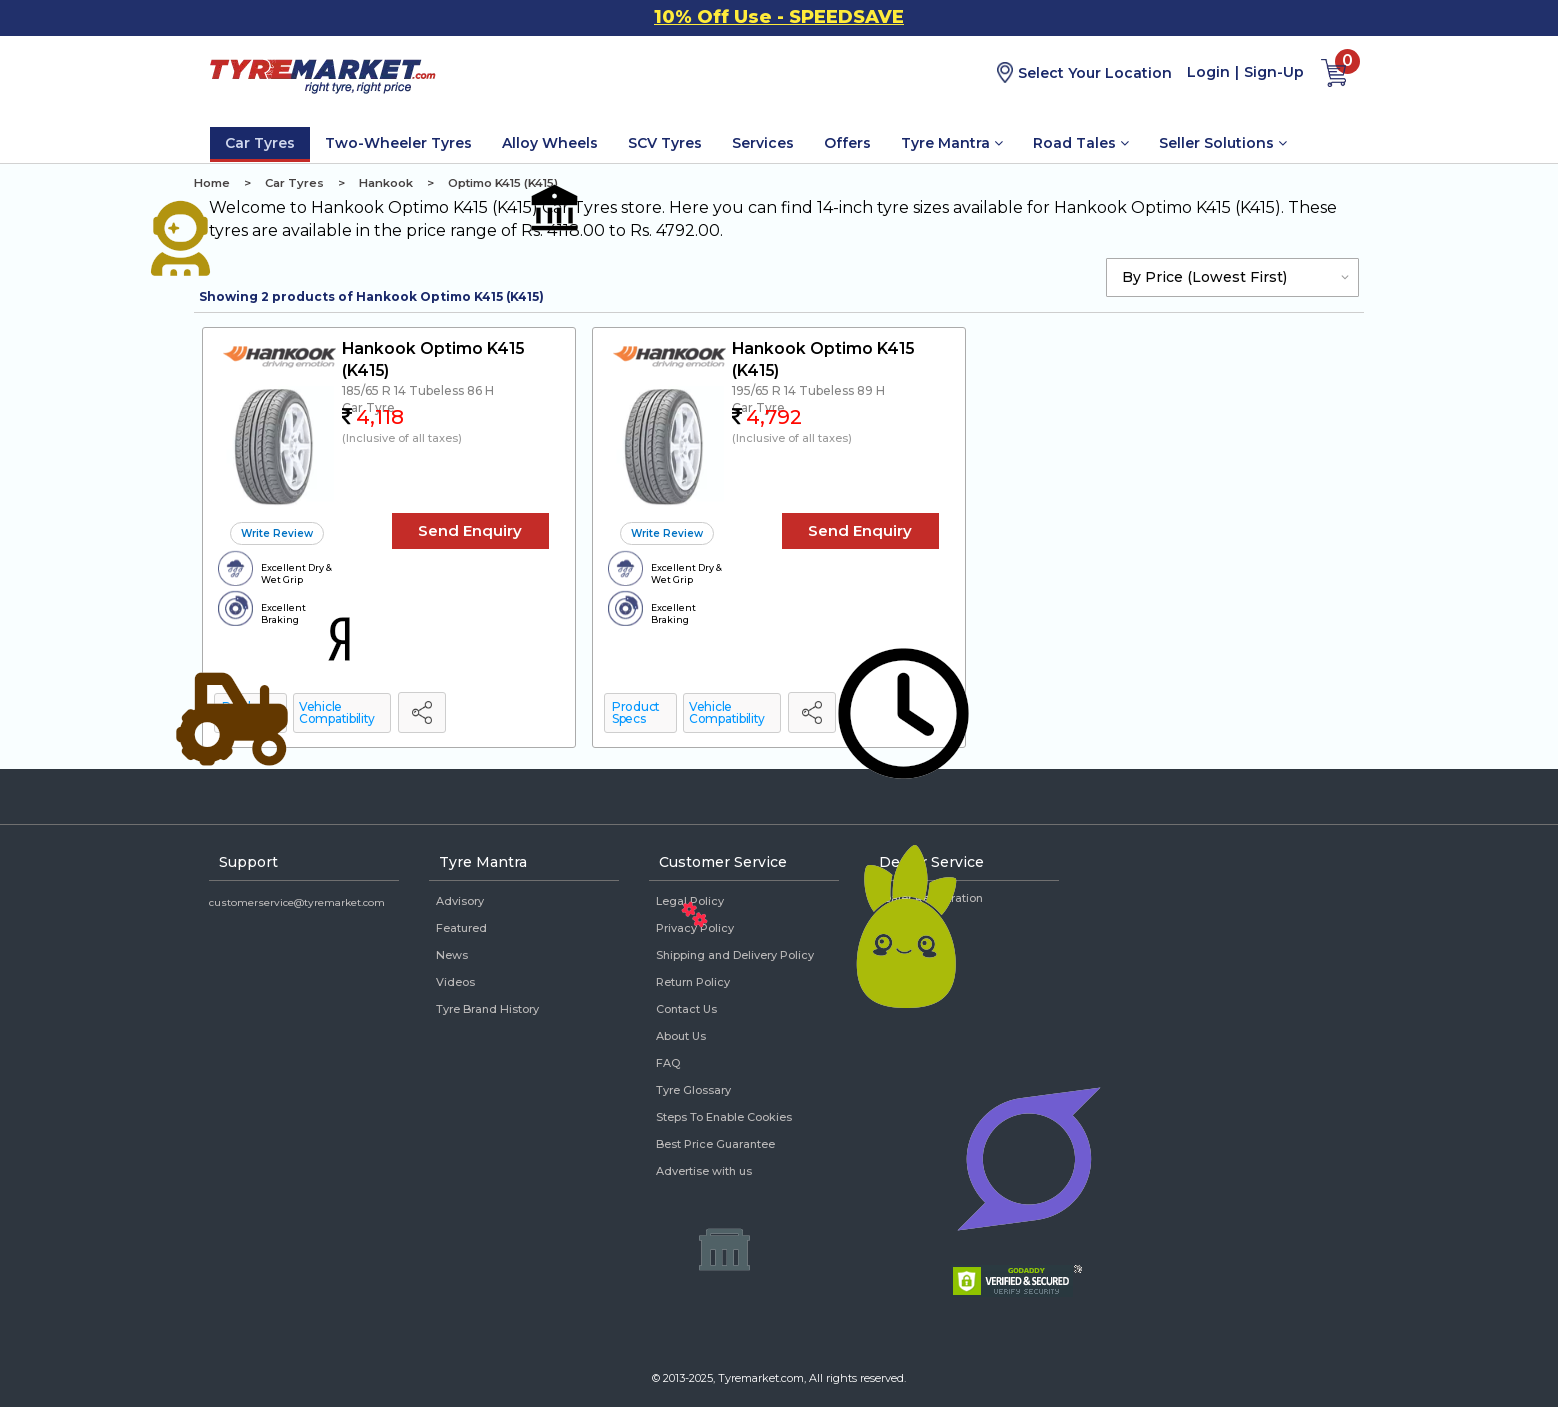 Image resolution: width=1558 pixels, height=1407 pixels. Describe the element at coordinates (903, 713) in the screenshot. I see `view time or check the clock` at that location.